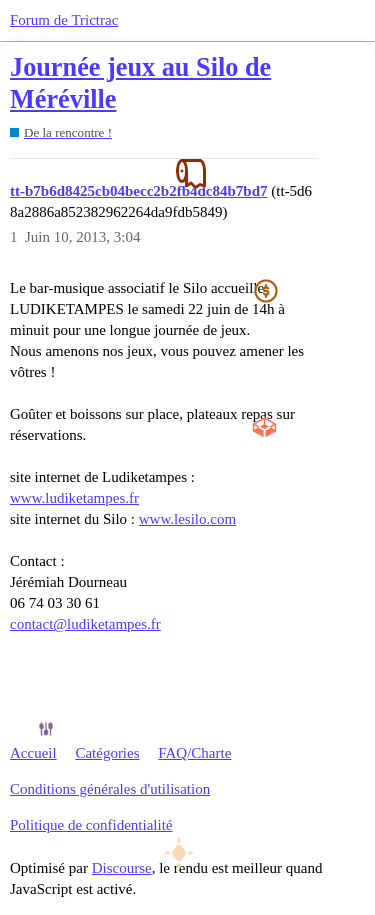 Image resolution: width=375 pixels, height=915 pixels. Describe the element at coordinates (179, 853) in the screenshot. I see `center-align keyframes on the timeline` at that location.